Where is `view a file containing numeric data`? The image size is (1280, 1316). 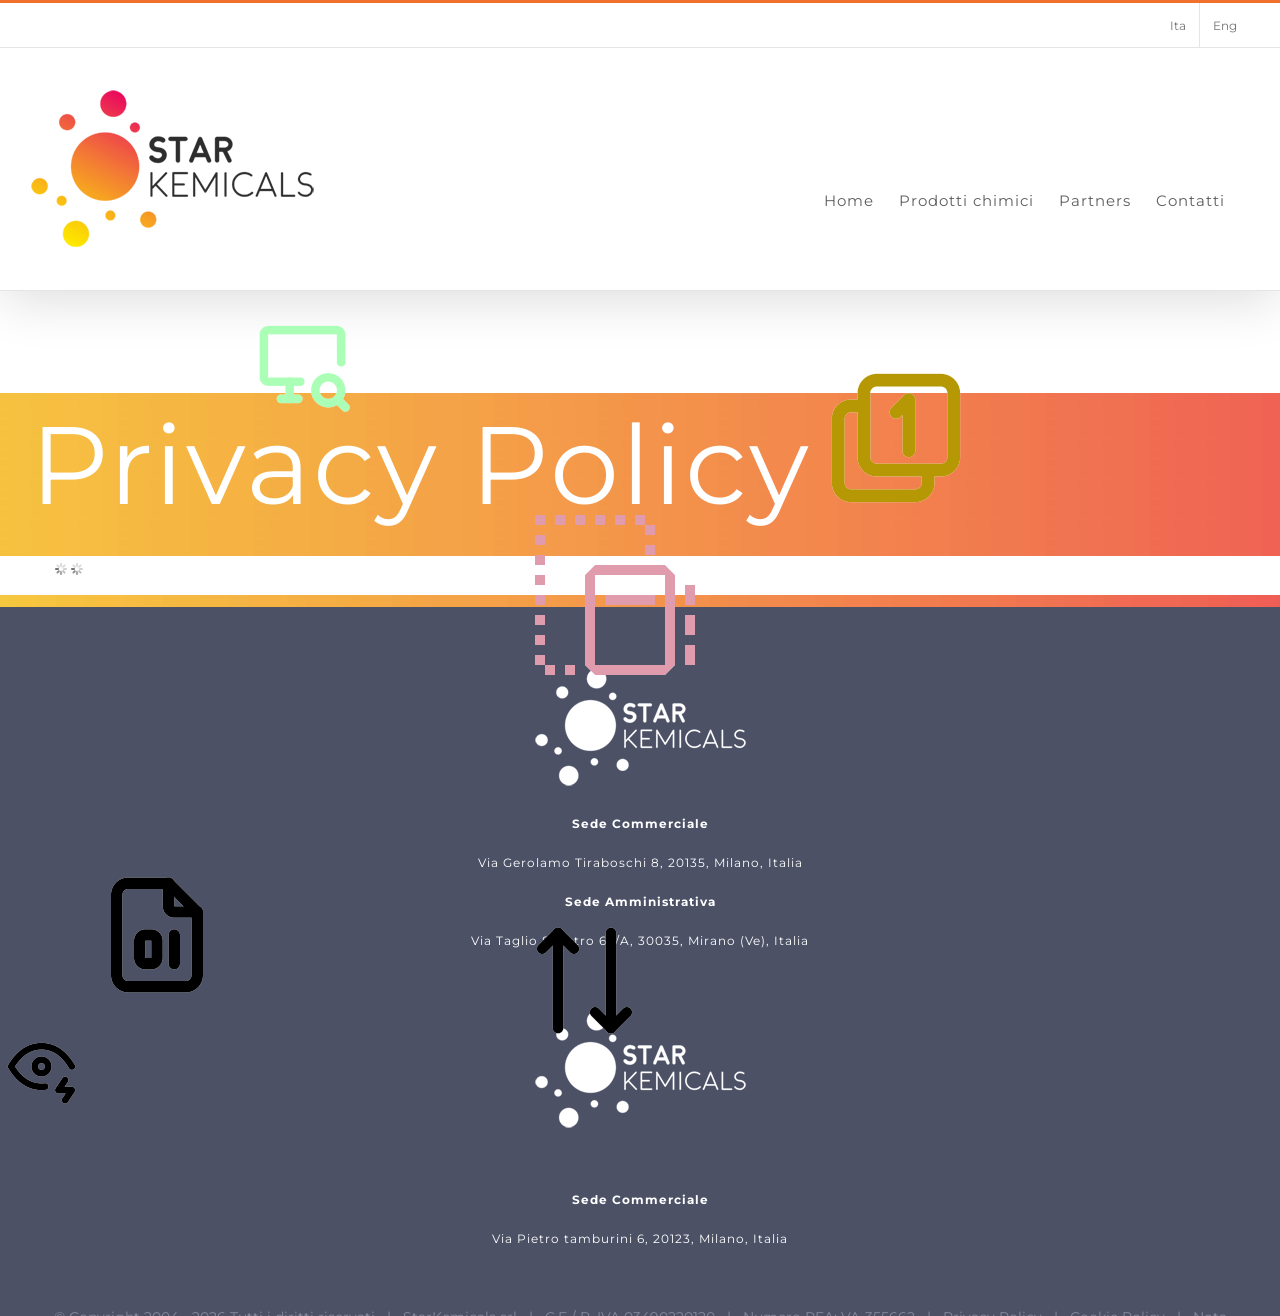
view a file containing numeric data is located at coordinates (157, 935).